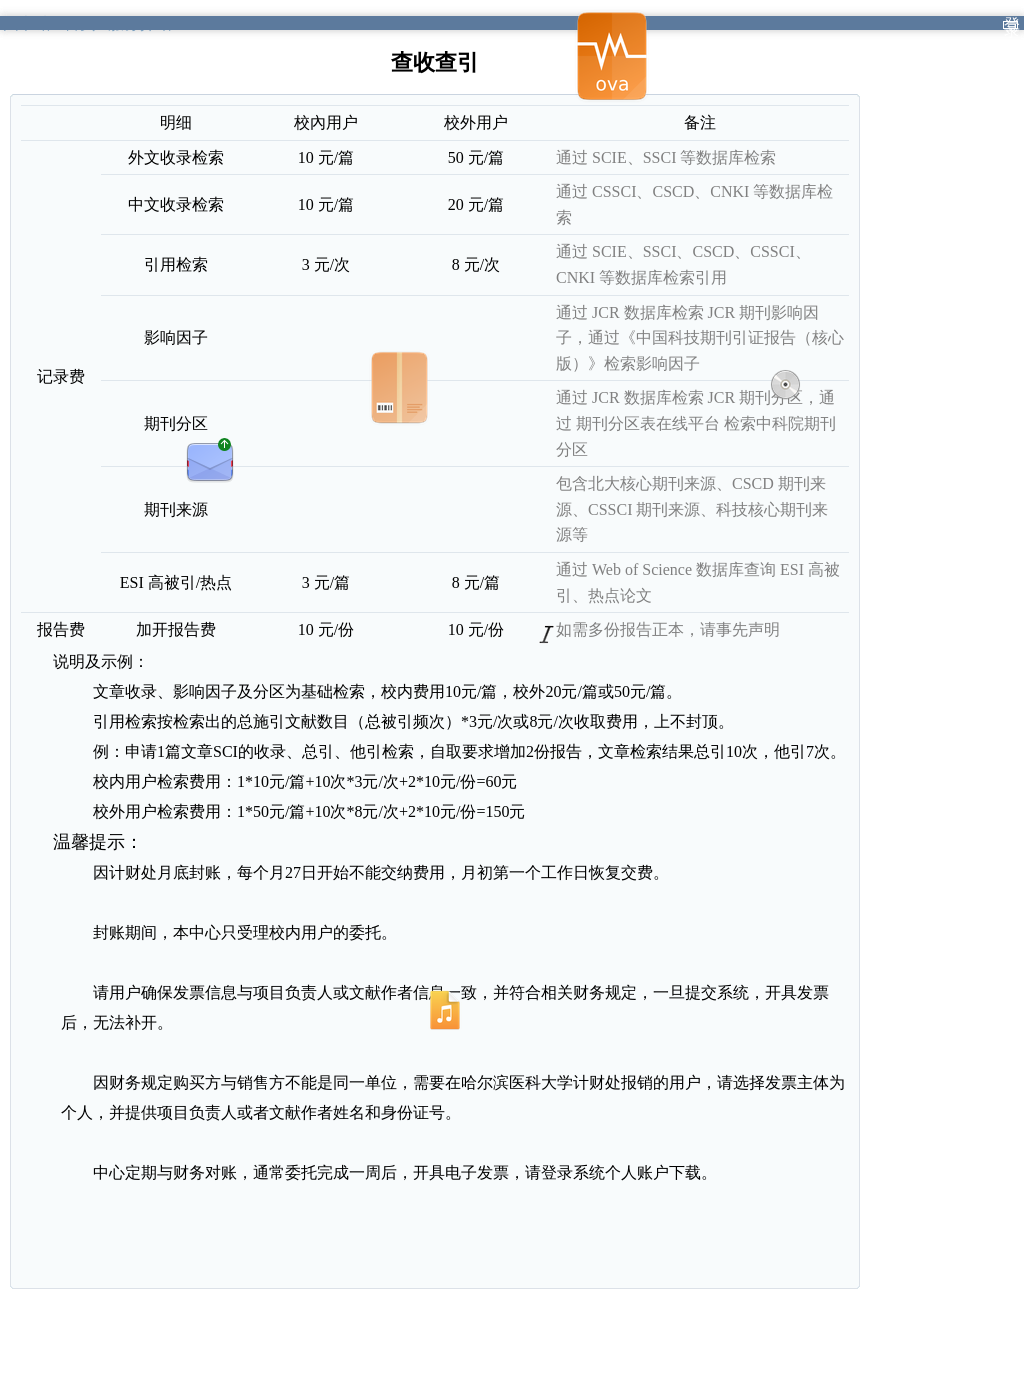 The image size is (1024, 1379). I want to click on apply italic formatting to selected text, so click(546, 634).